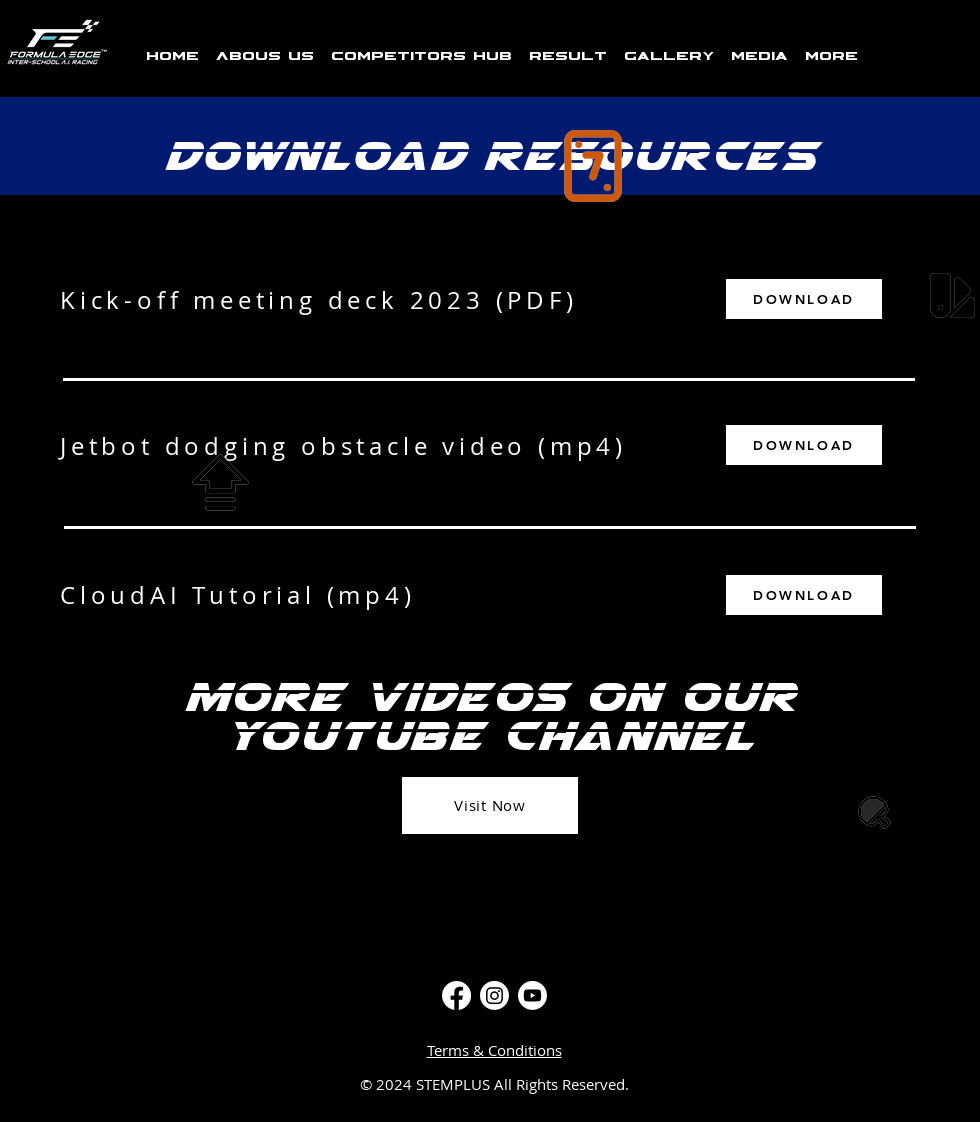 This screenshot has height=1122, width=980. I want to click on access ping pong or table tennis game, so click(874, 812).